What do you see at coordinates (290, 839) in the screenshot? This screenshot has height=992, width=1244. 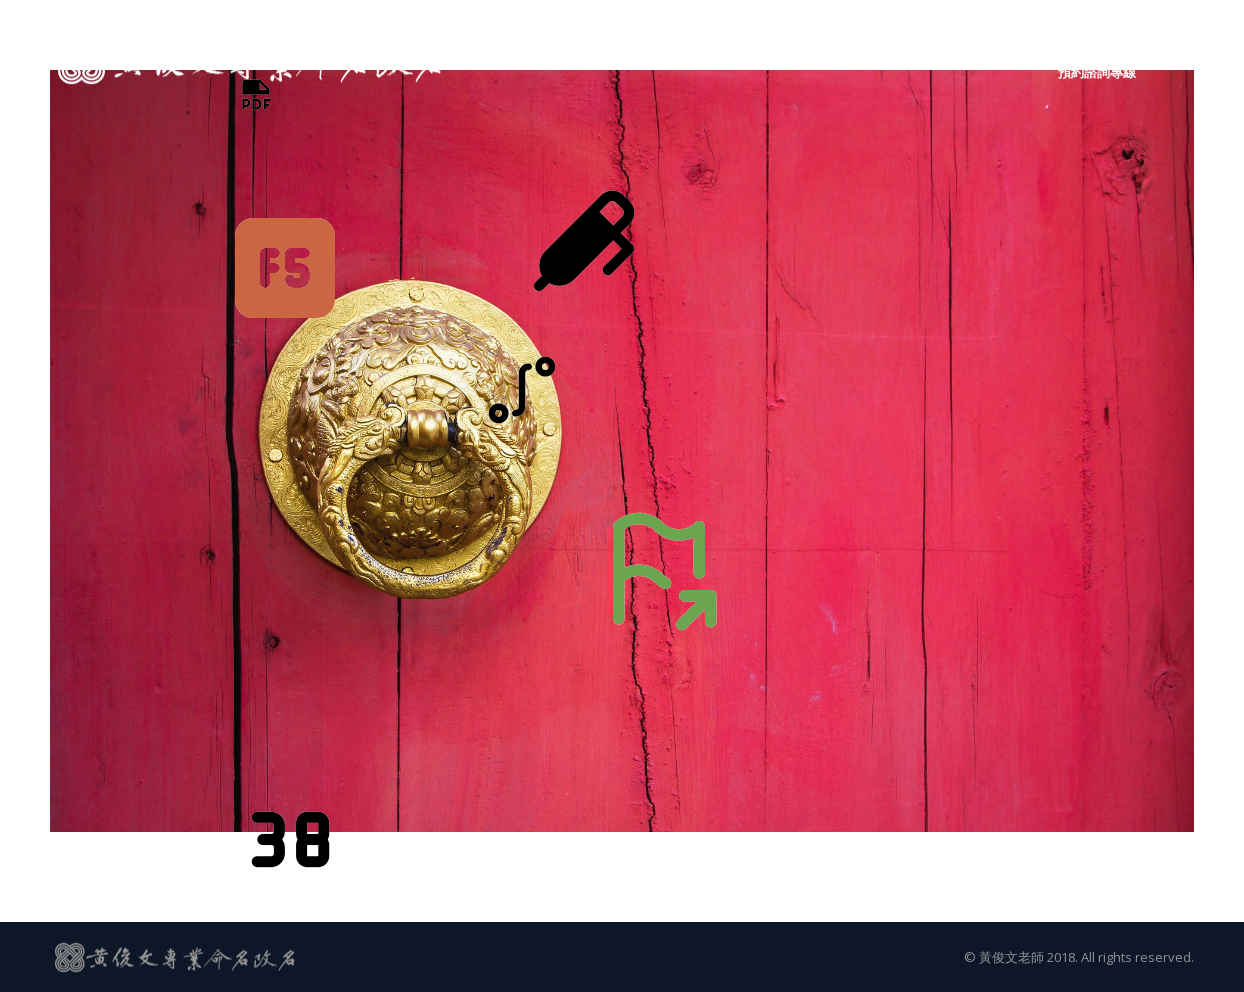 I see `indicates item number 38 in a list or sequence` at bounding box center [290, 839].